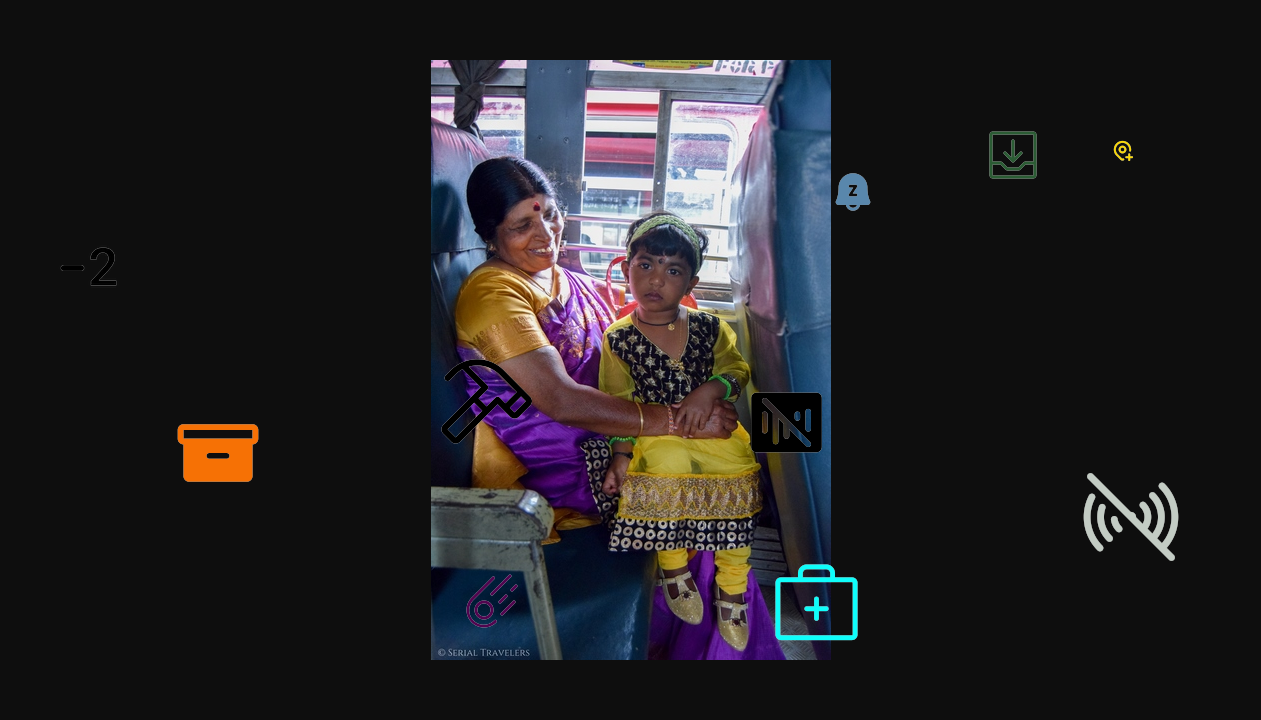  I want to click on archive this item, so click(218, 453).